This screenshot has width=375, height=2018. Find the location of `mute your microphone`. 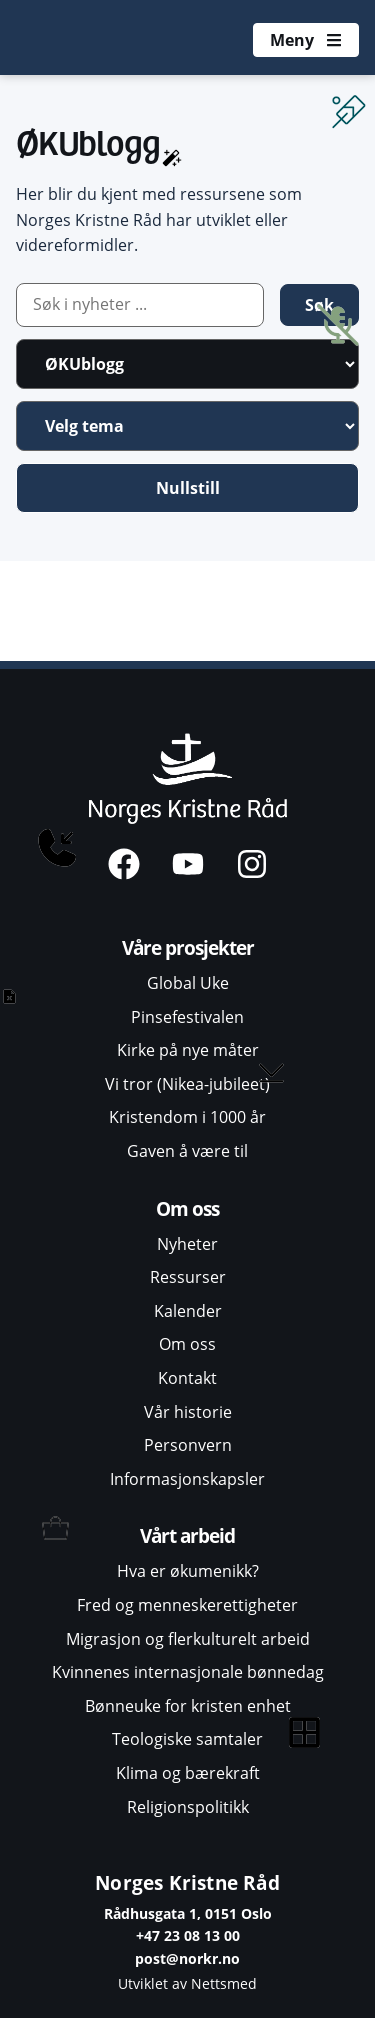

mute your microphone is located at coordinates (338, 325).